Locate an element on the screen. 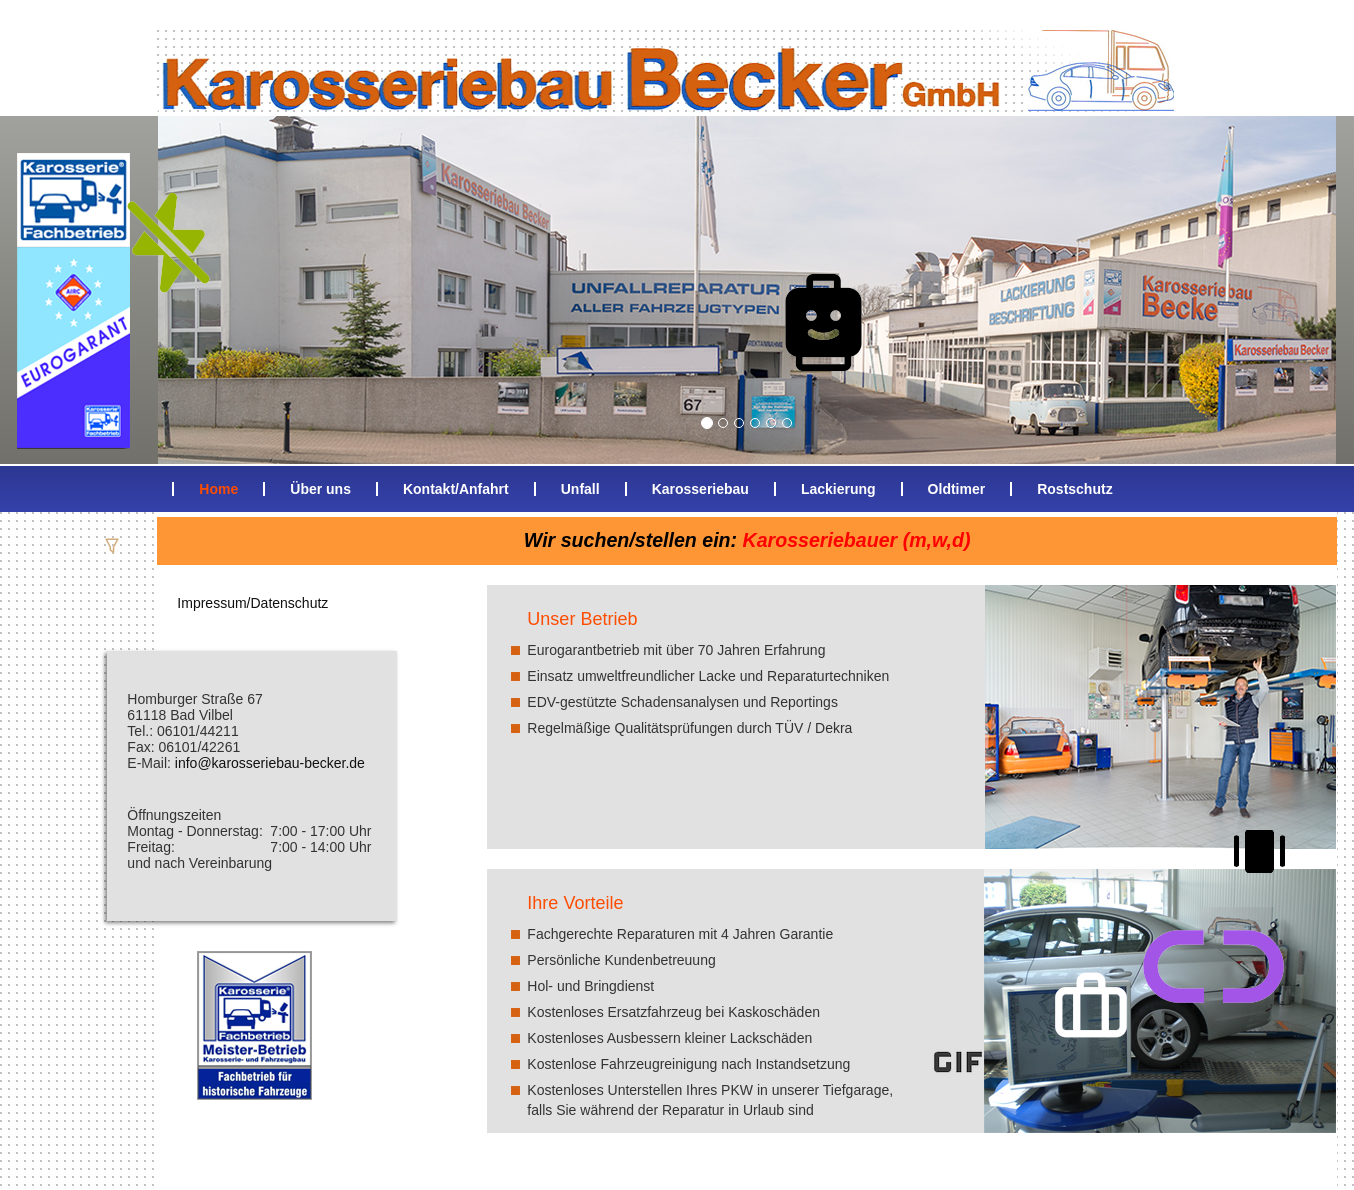 The height and width of the screenshot is (1190, 1354). insert a gif into your message is located at coordinates (958, 1062).